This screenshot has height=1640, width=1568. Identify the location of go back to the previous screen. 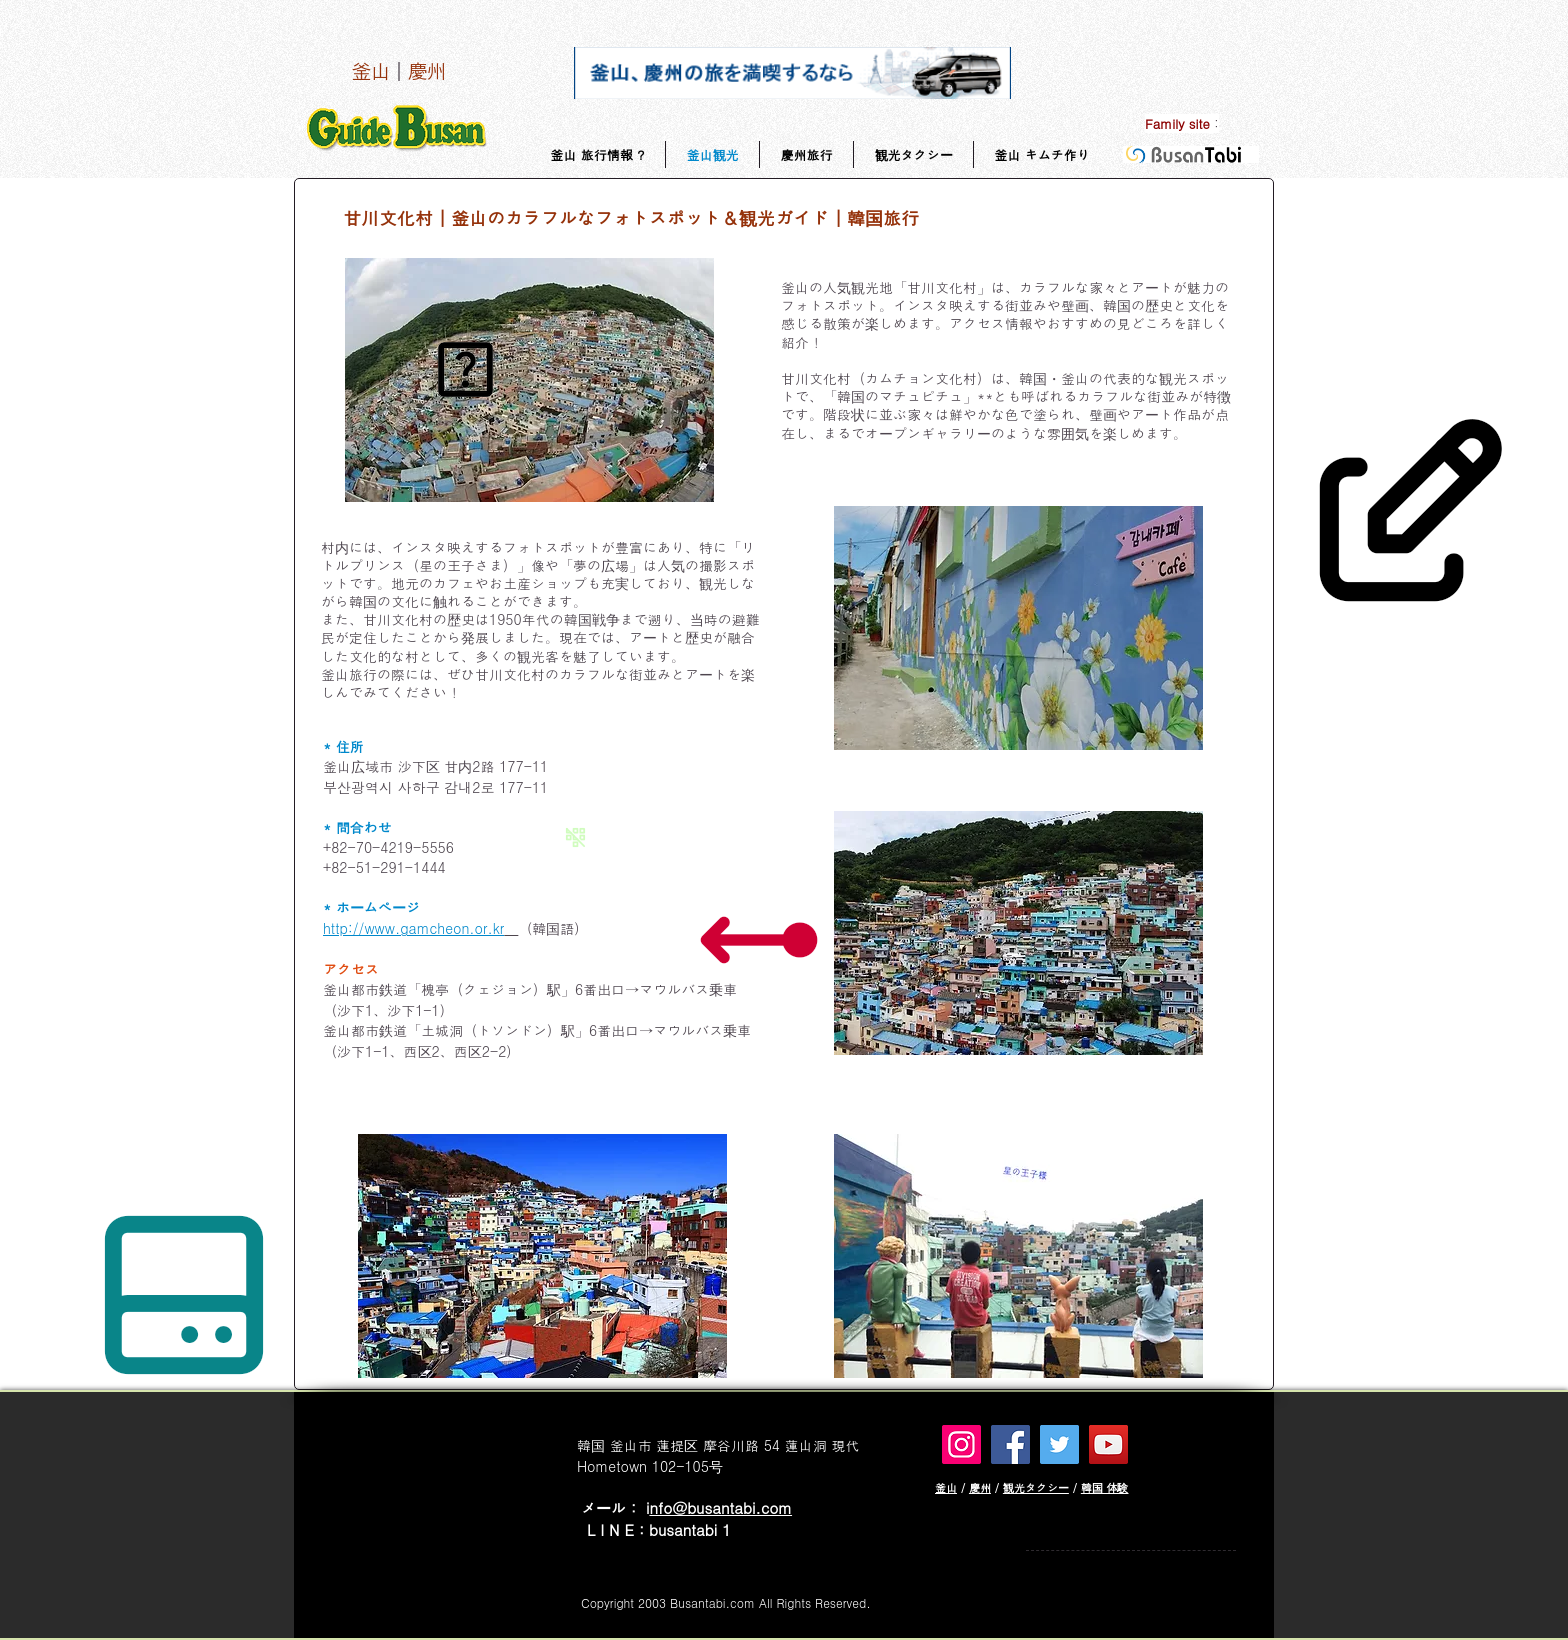
(759, 940).